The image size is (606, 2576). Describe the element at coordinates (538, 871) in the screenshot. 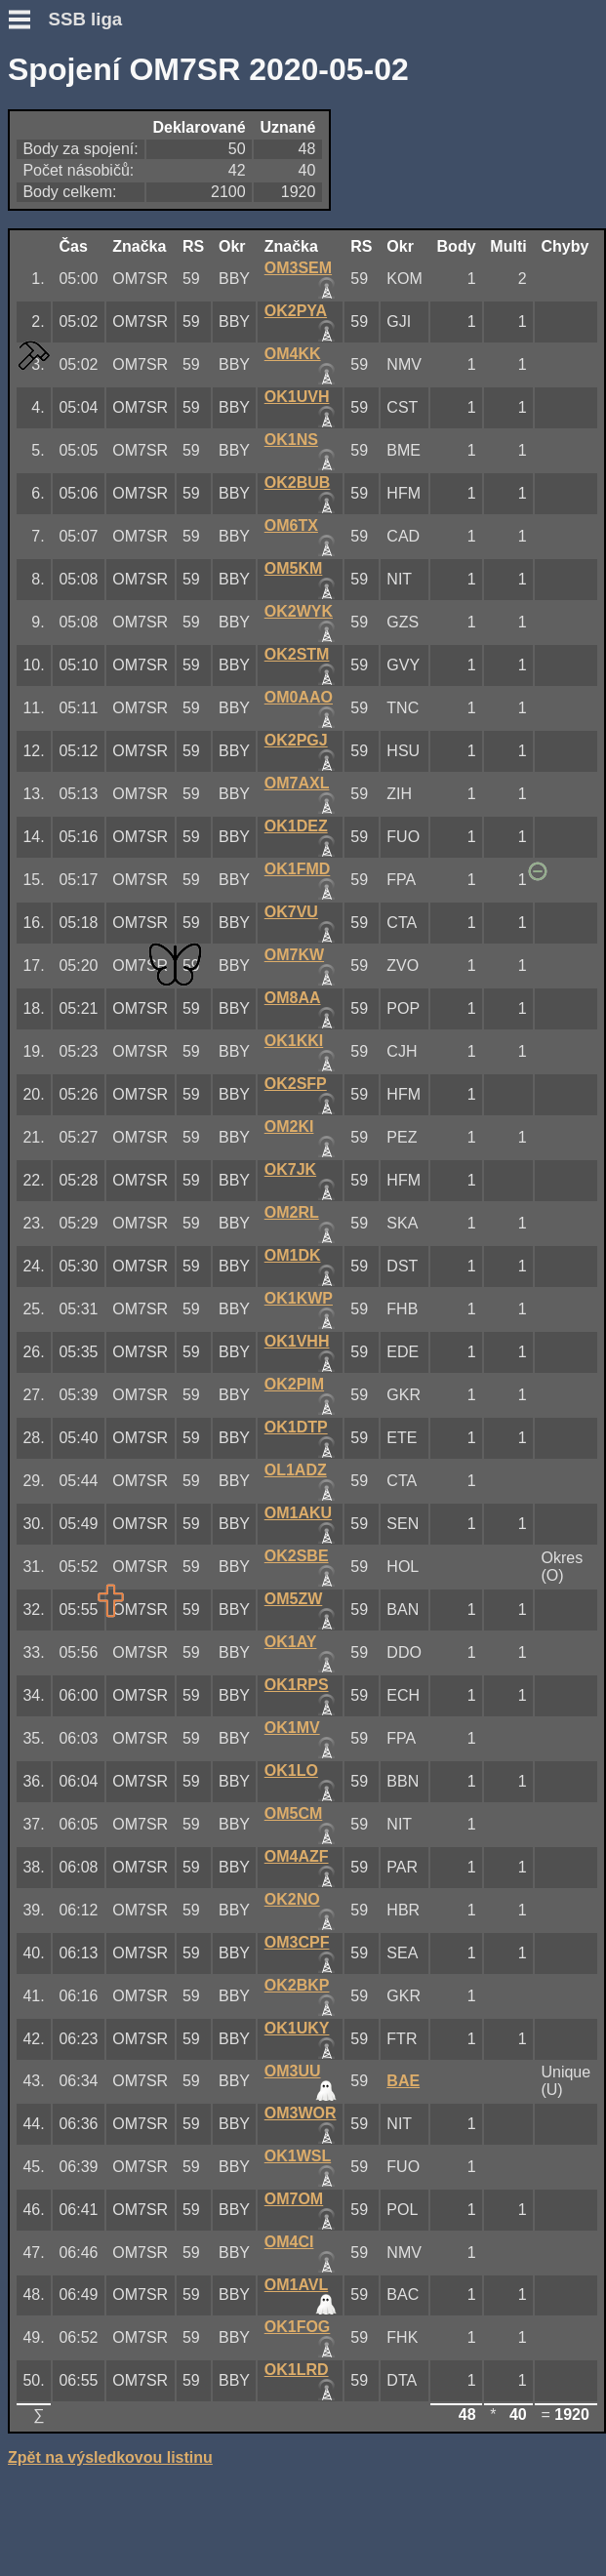

I see `remove an item from a list or cart` at that location.